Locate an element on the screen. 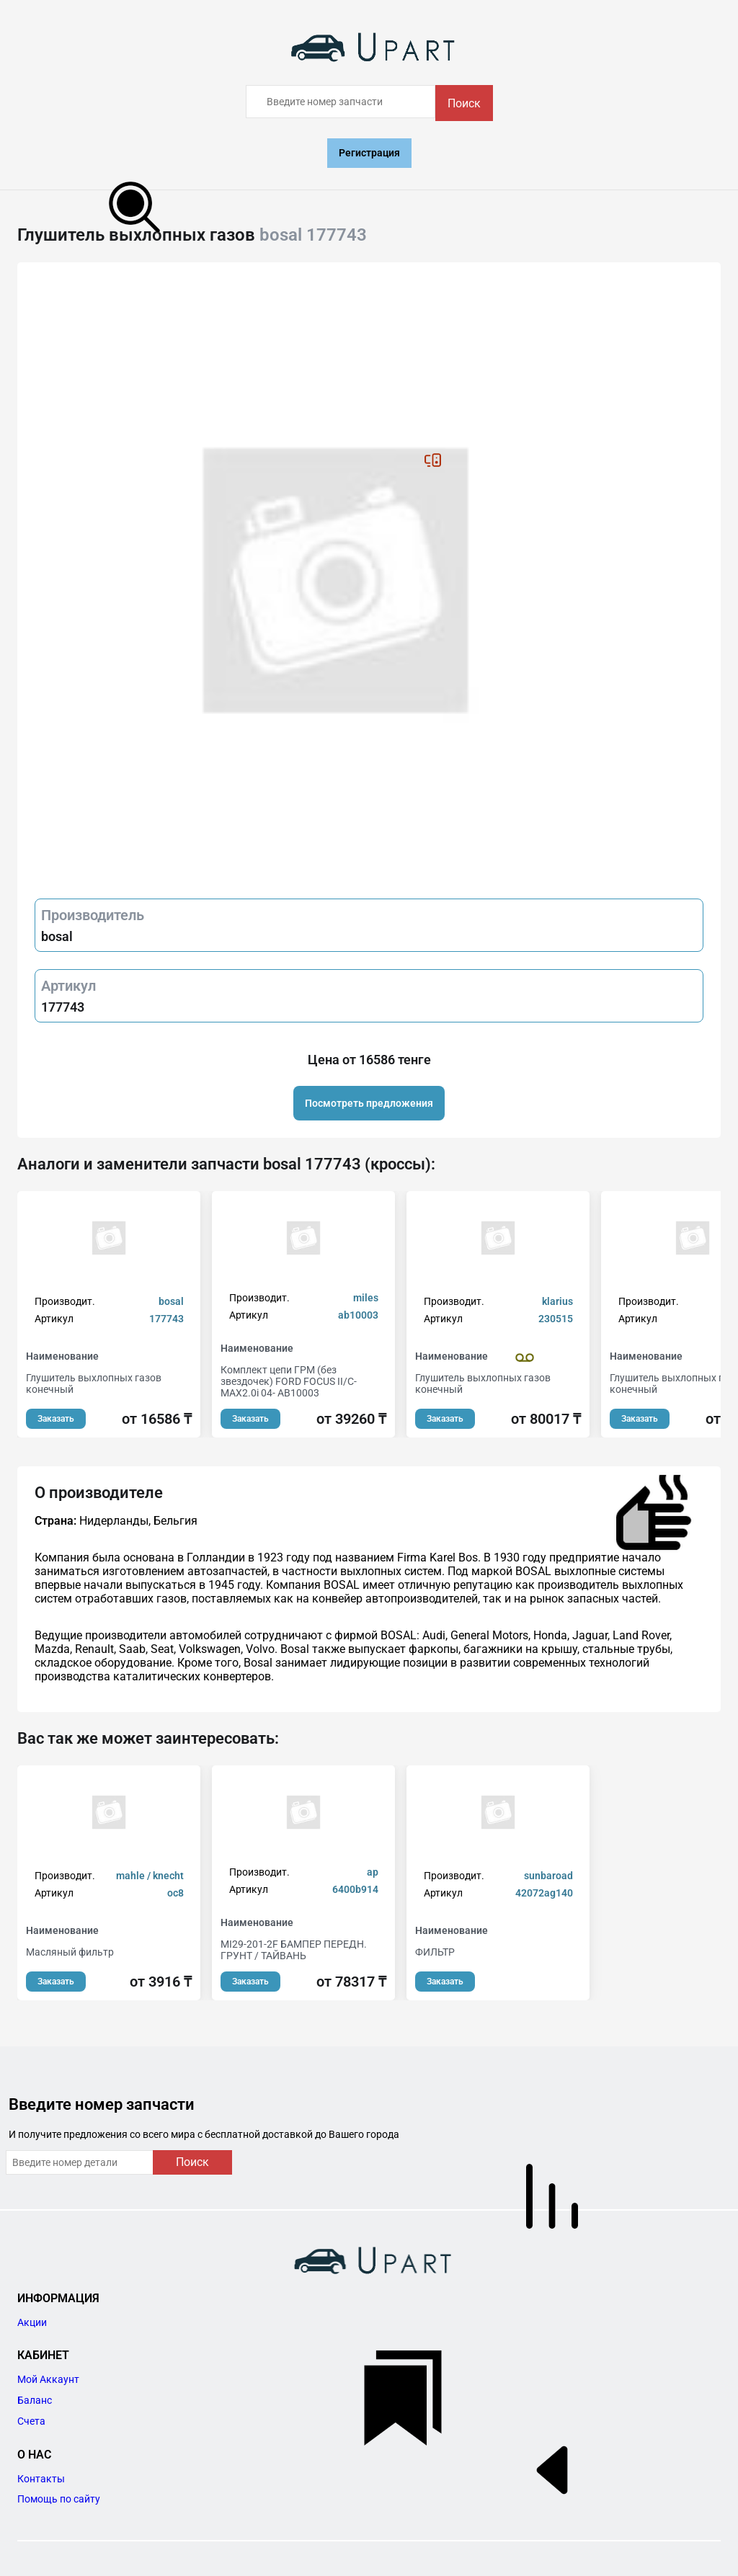  hand dryer available in this location is located at coordinates (655, 1510).